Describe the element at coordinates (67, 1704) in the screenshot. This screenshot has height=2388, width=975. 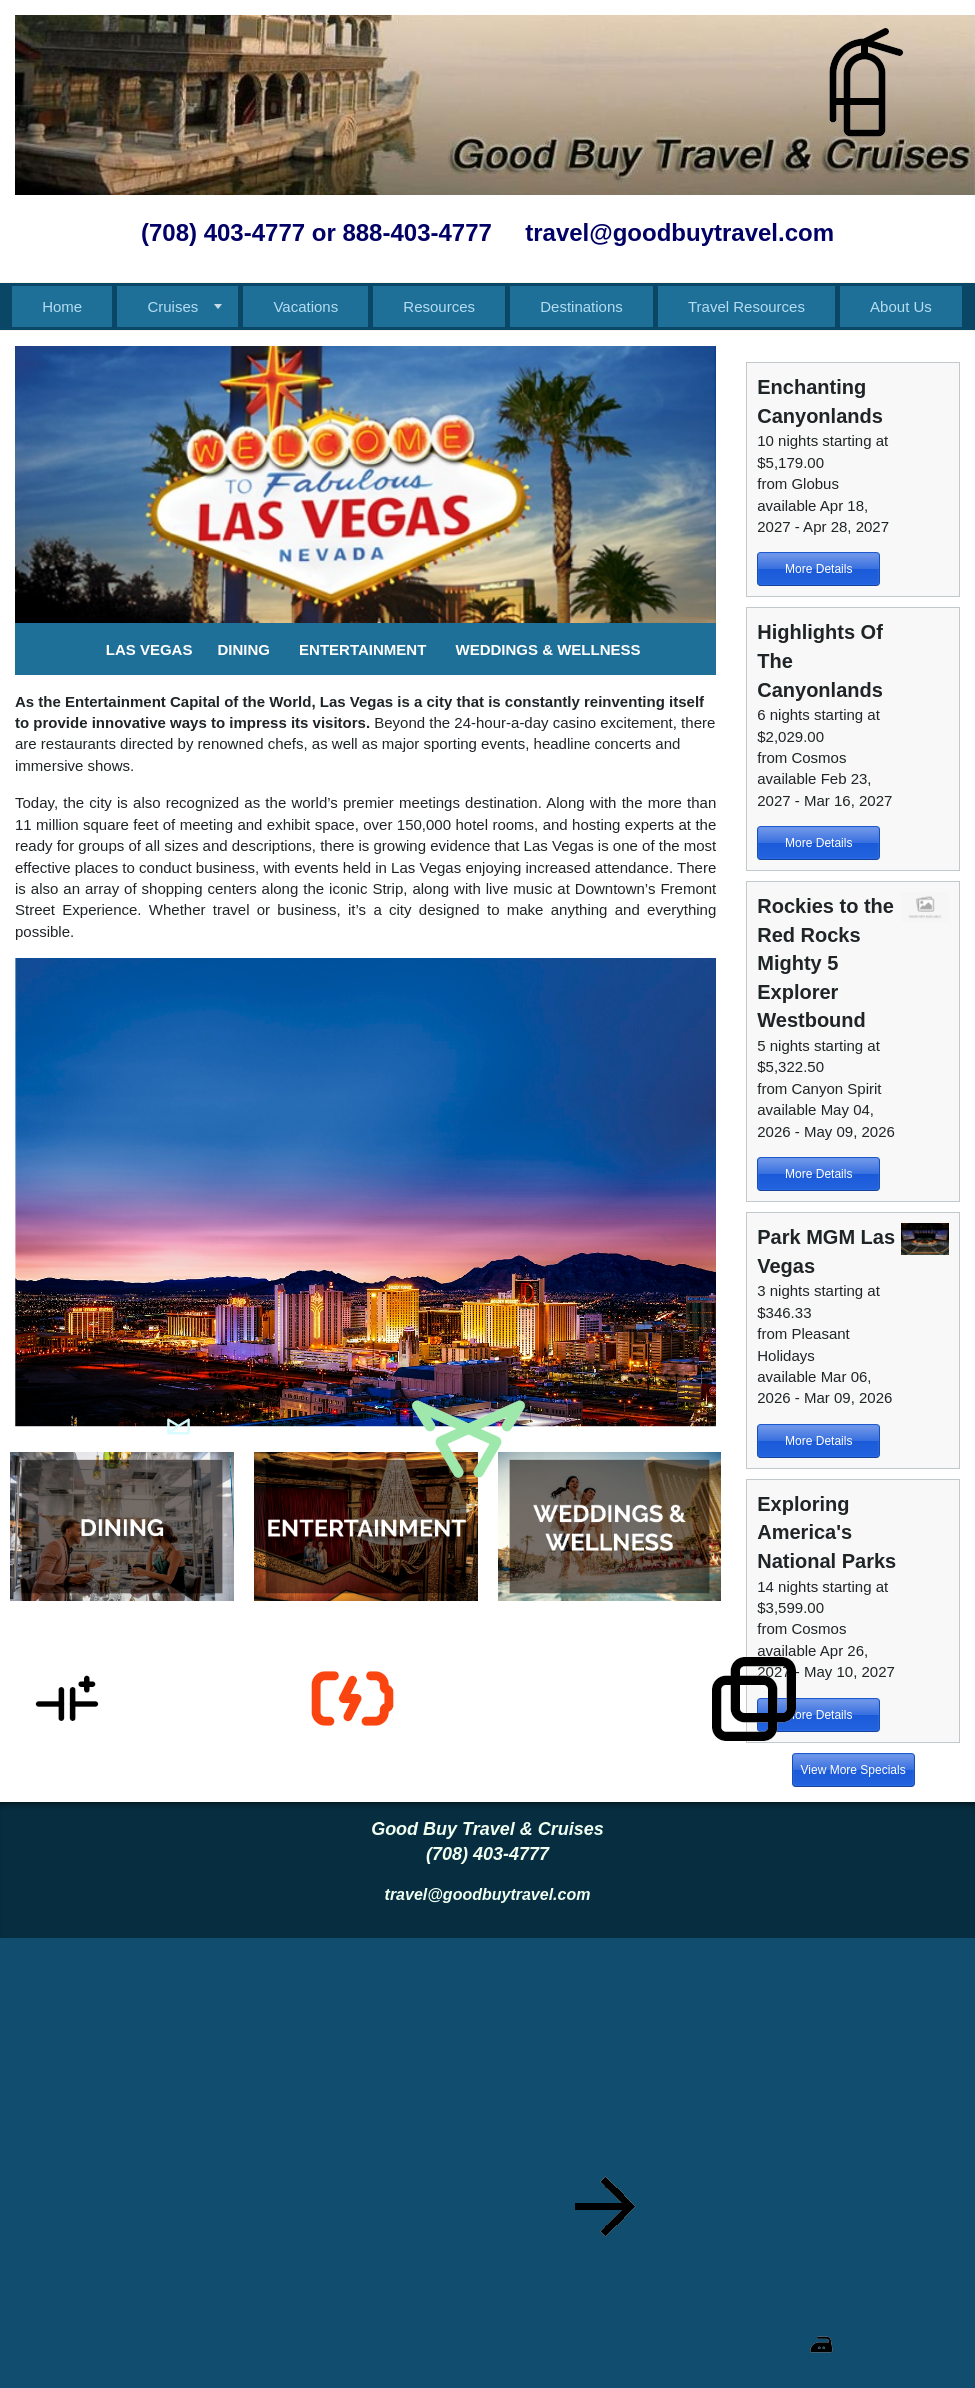
I see `polarized capacitor symbol in circuit diagrams` at that location.